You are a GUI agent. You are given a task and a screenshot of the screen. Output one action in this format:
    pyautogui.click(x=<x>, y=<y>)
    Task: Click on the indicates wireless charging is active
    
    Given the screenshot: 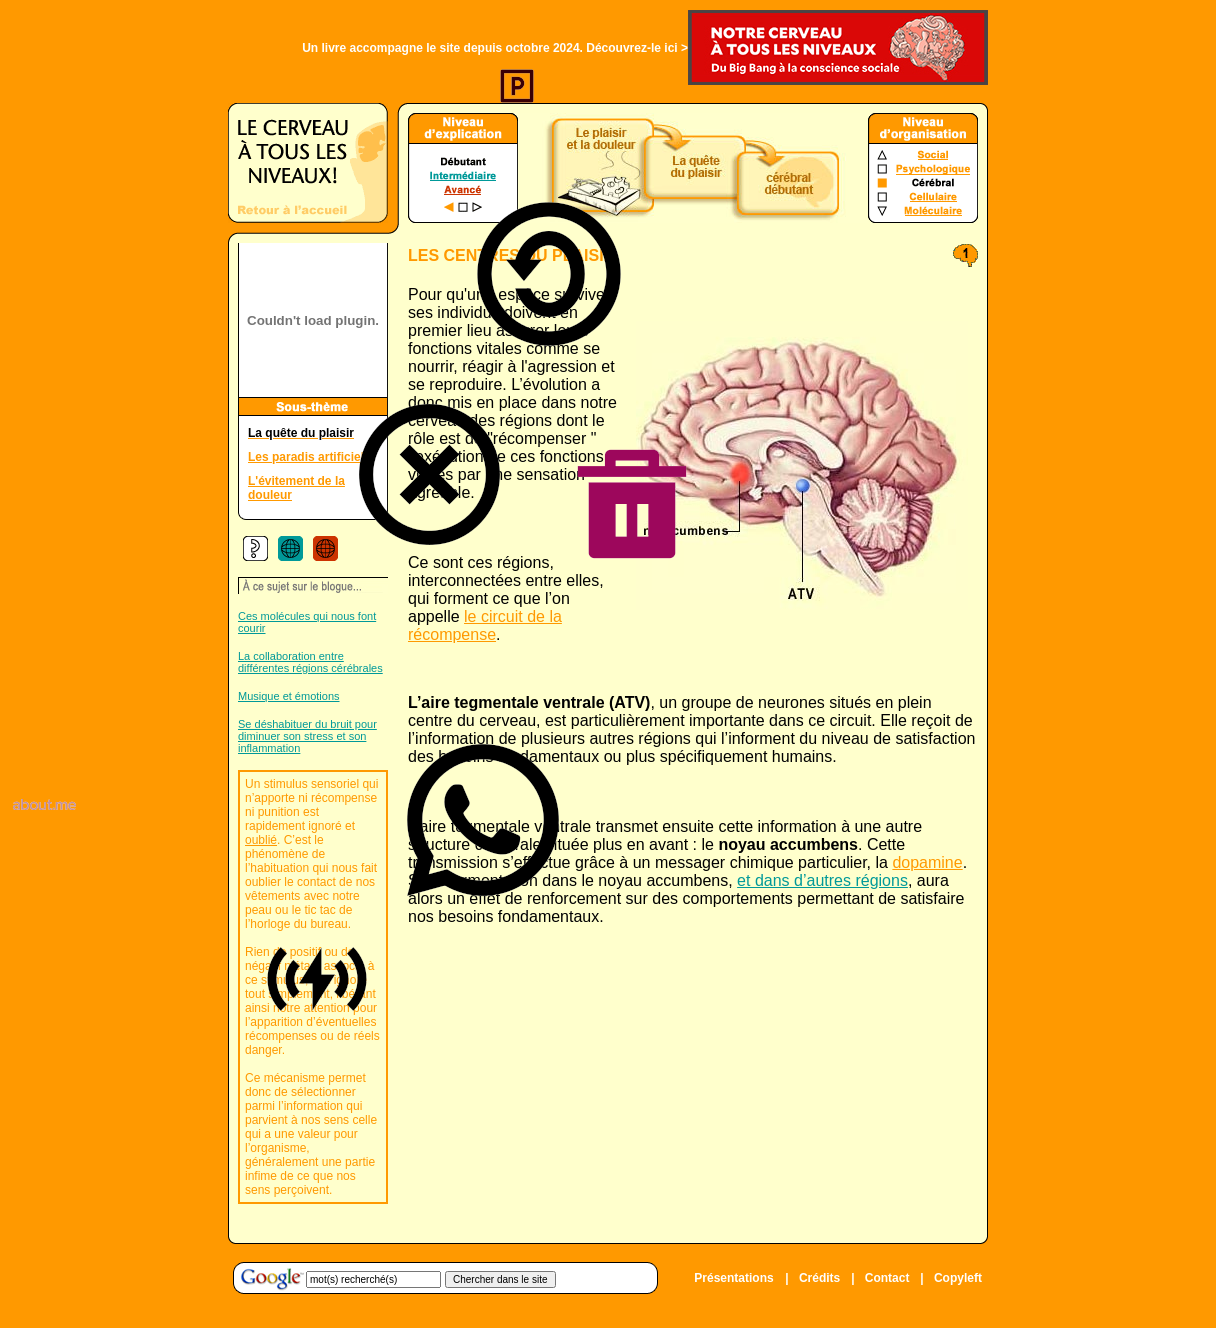 What is the action you would take?
    pyautogui.click(x=317, y=979)
    